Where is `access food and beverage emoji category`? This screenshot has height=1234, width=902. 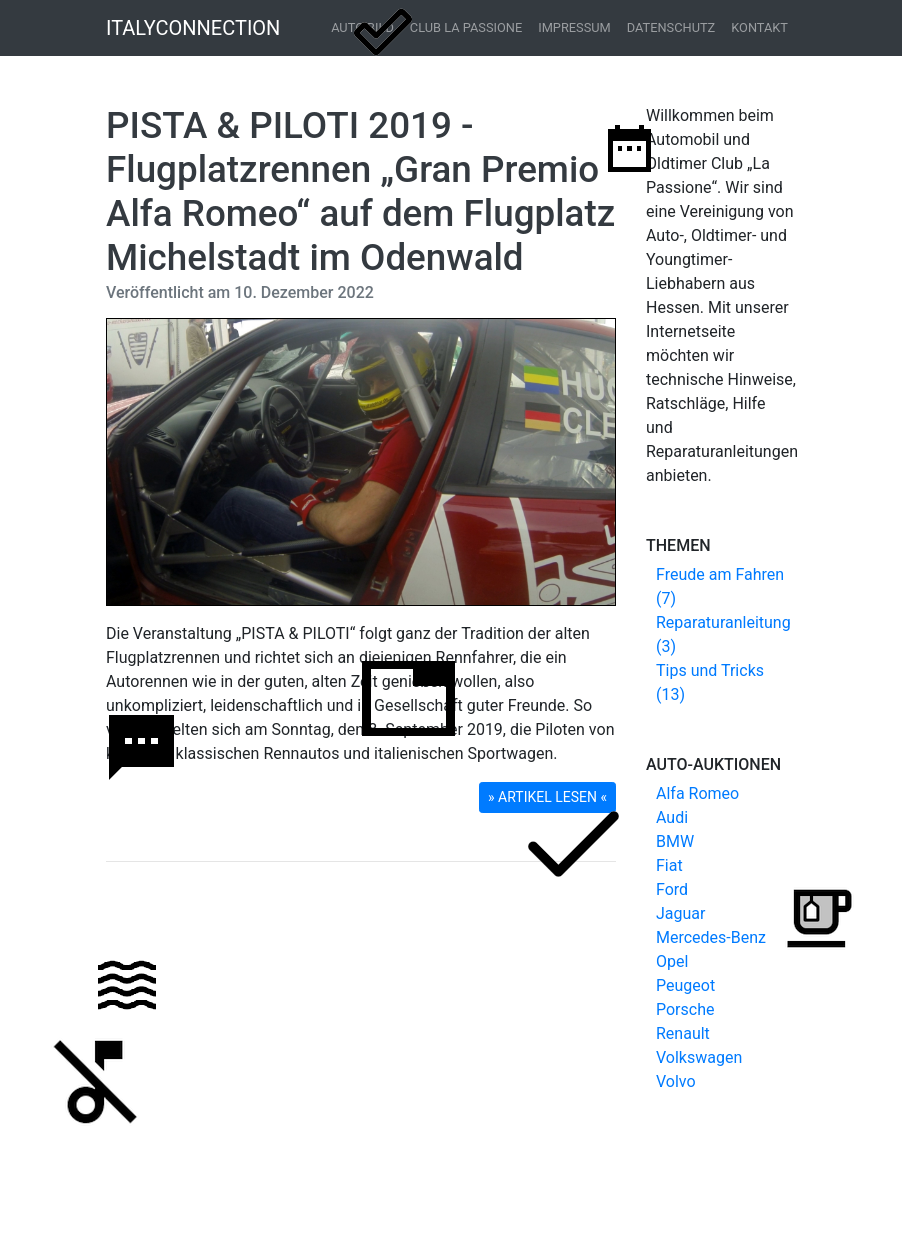
access food and beverage emoji category is located at coordinates (819, 918).